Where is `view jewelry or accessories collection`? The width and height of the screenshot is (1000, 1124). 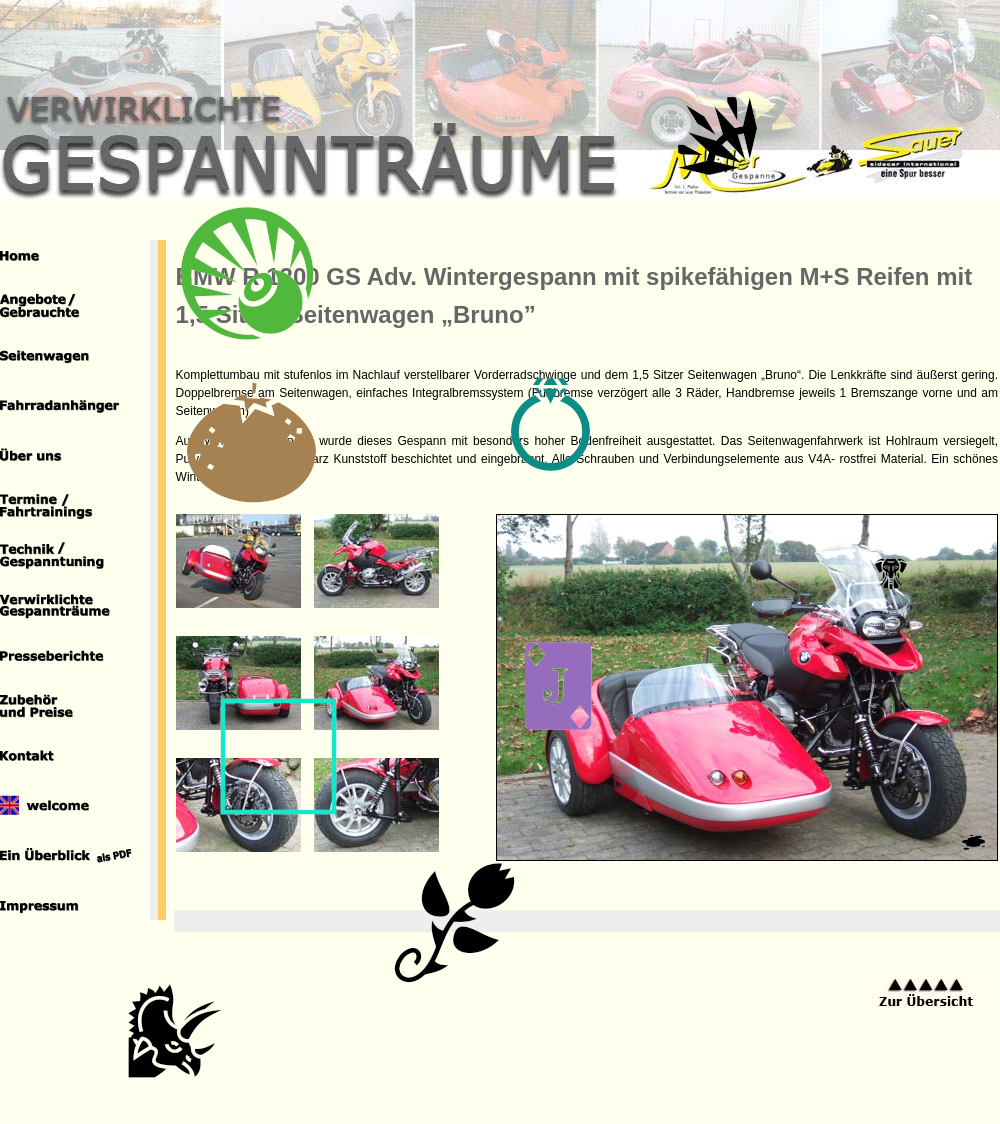
view jewelry or accessories collection is located at coordinates (550, 424).